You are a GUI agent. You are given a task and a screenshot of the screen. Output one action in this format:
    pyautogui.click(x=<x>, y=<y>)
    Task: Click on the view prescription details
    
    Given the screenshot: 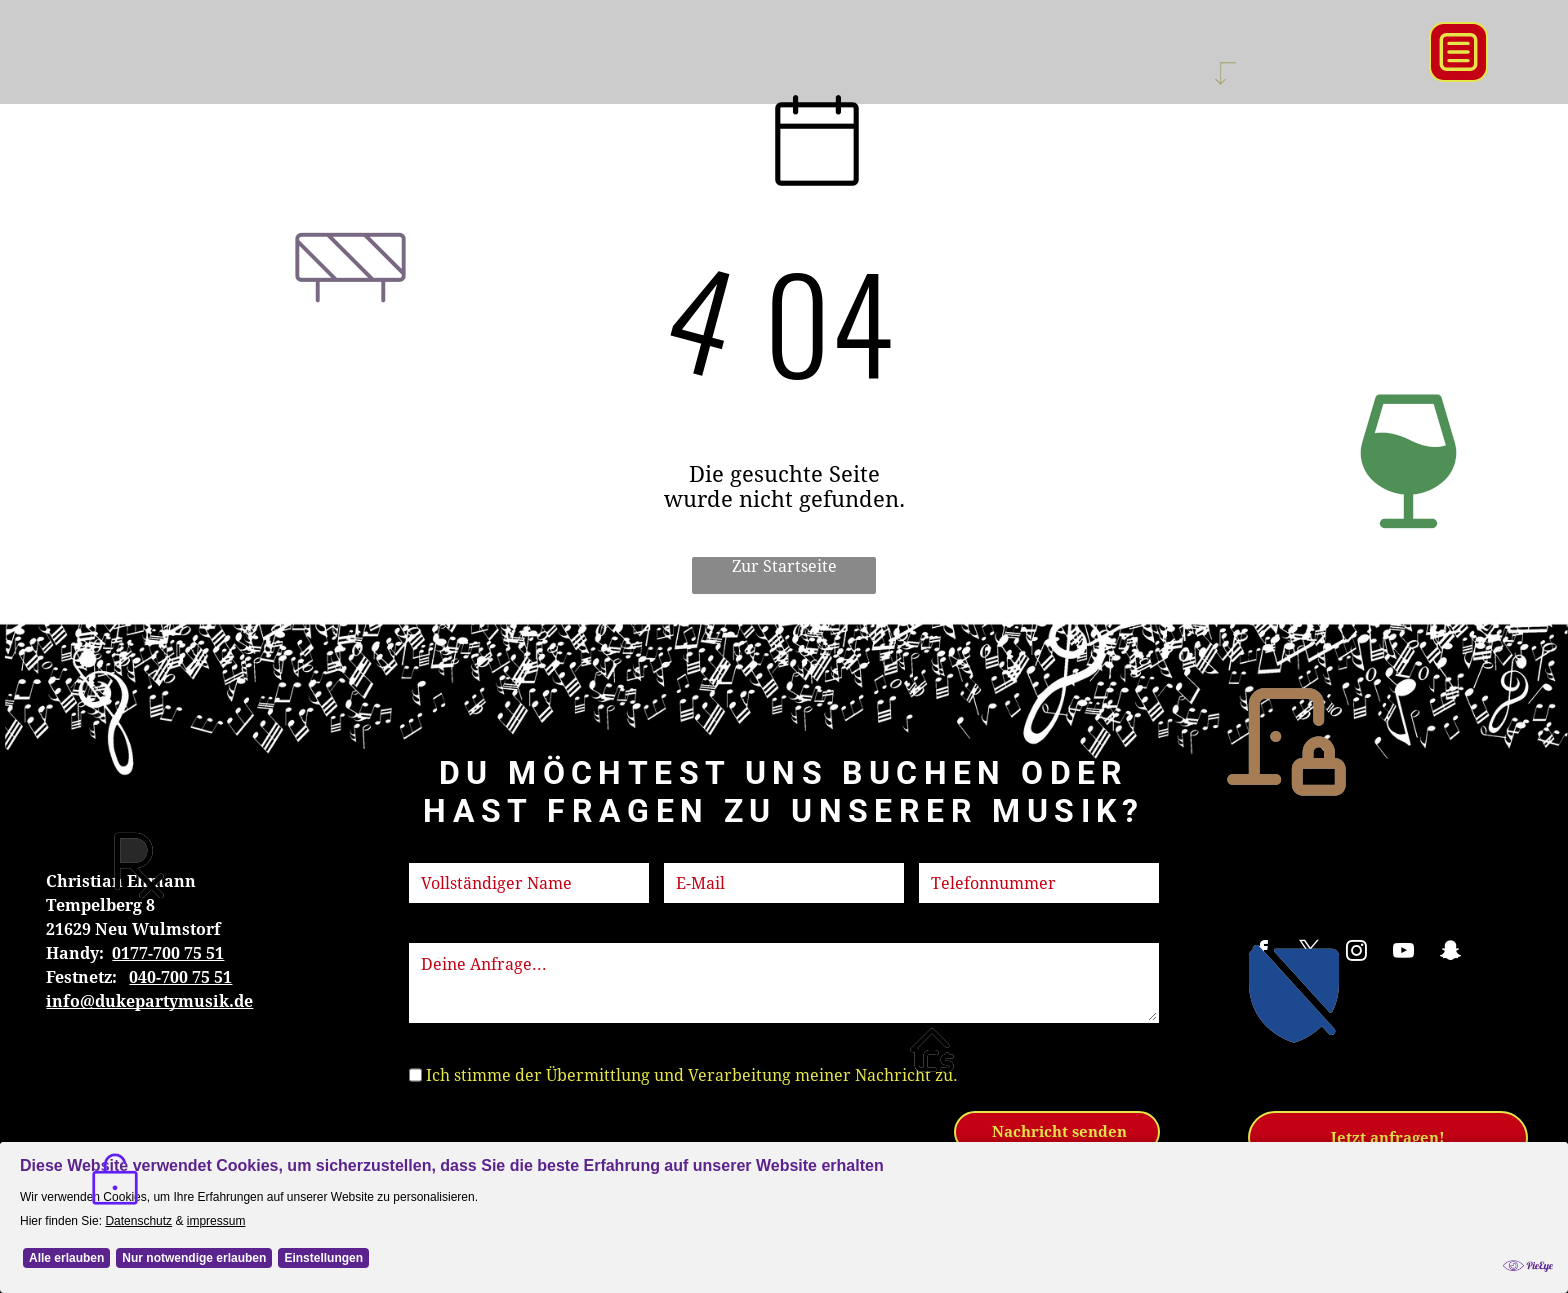 What is the action you would take?
    pyautogui.click(x=136, y=865)
    